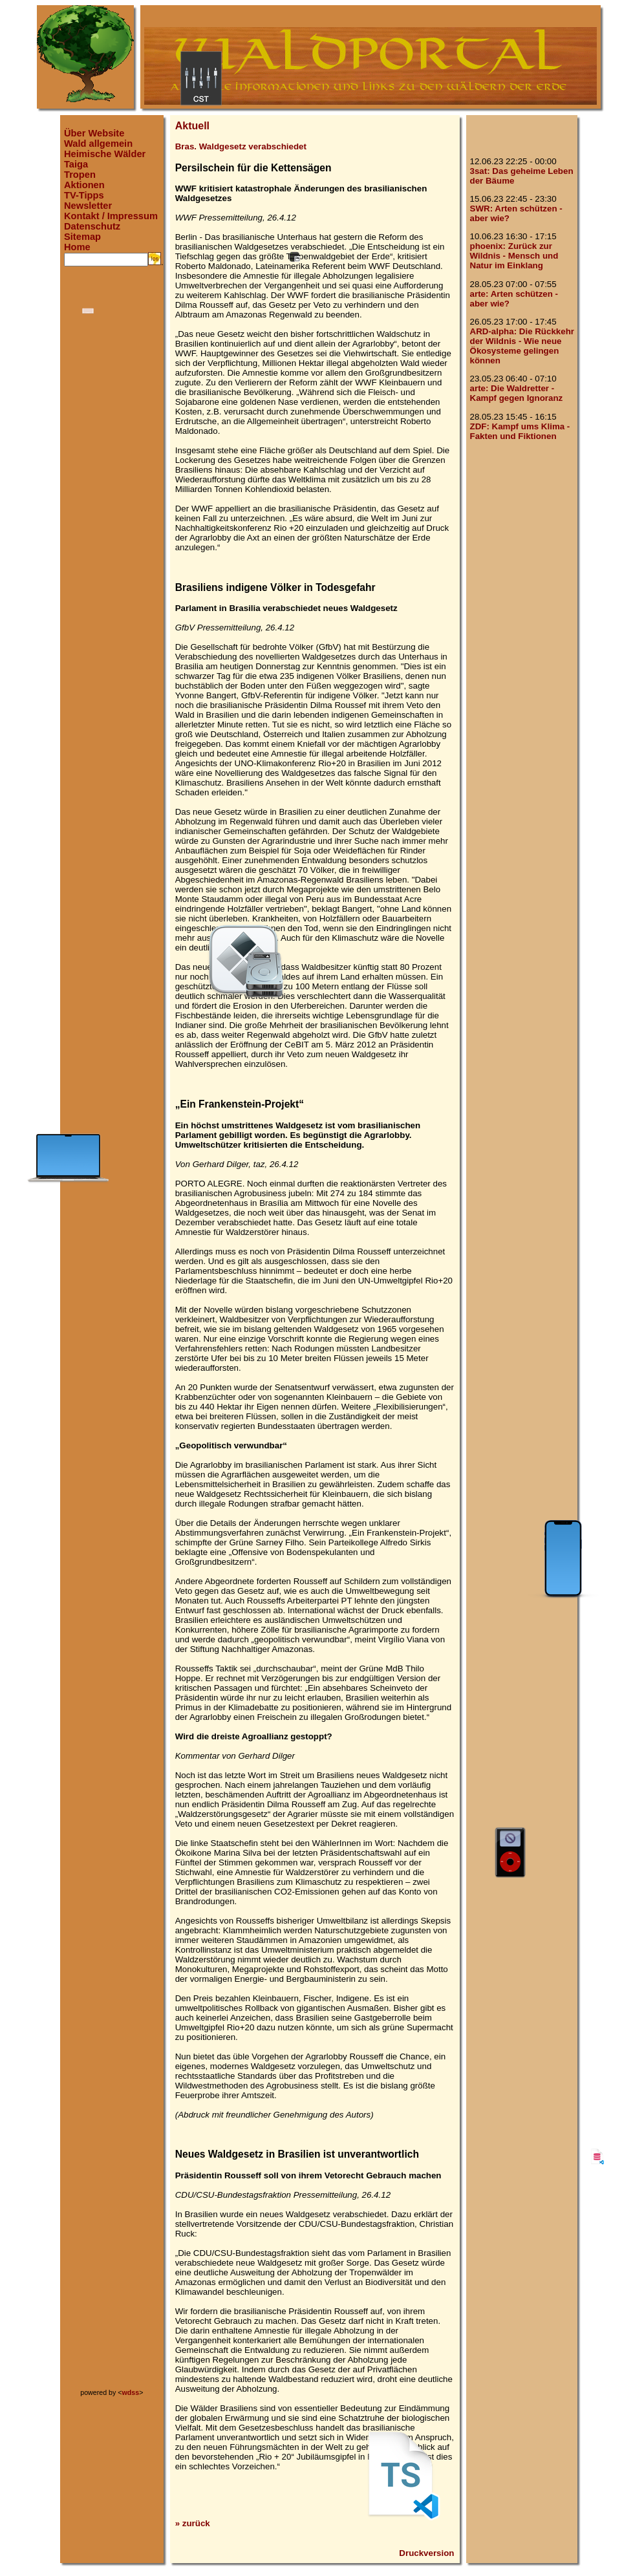 This screenshot has width=644, height=2576. Describe the element at coordinates (88, 311) in the screenshot. I see `indicates keyboard backlight set to orange/warm color` at that location.